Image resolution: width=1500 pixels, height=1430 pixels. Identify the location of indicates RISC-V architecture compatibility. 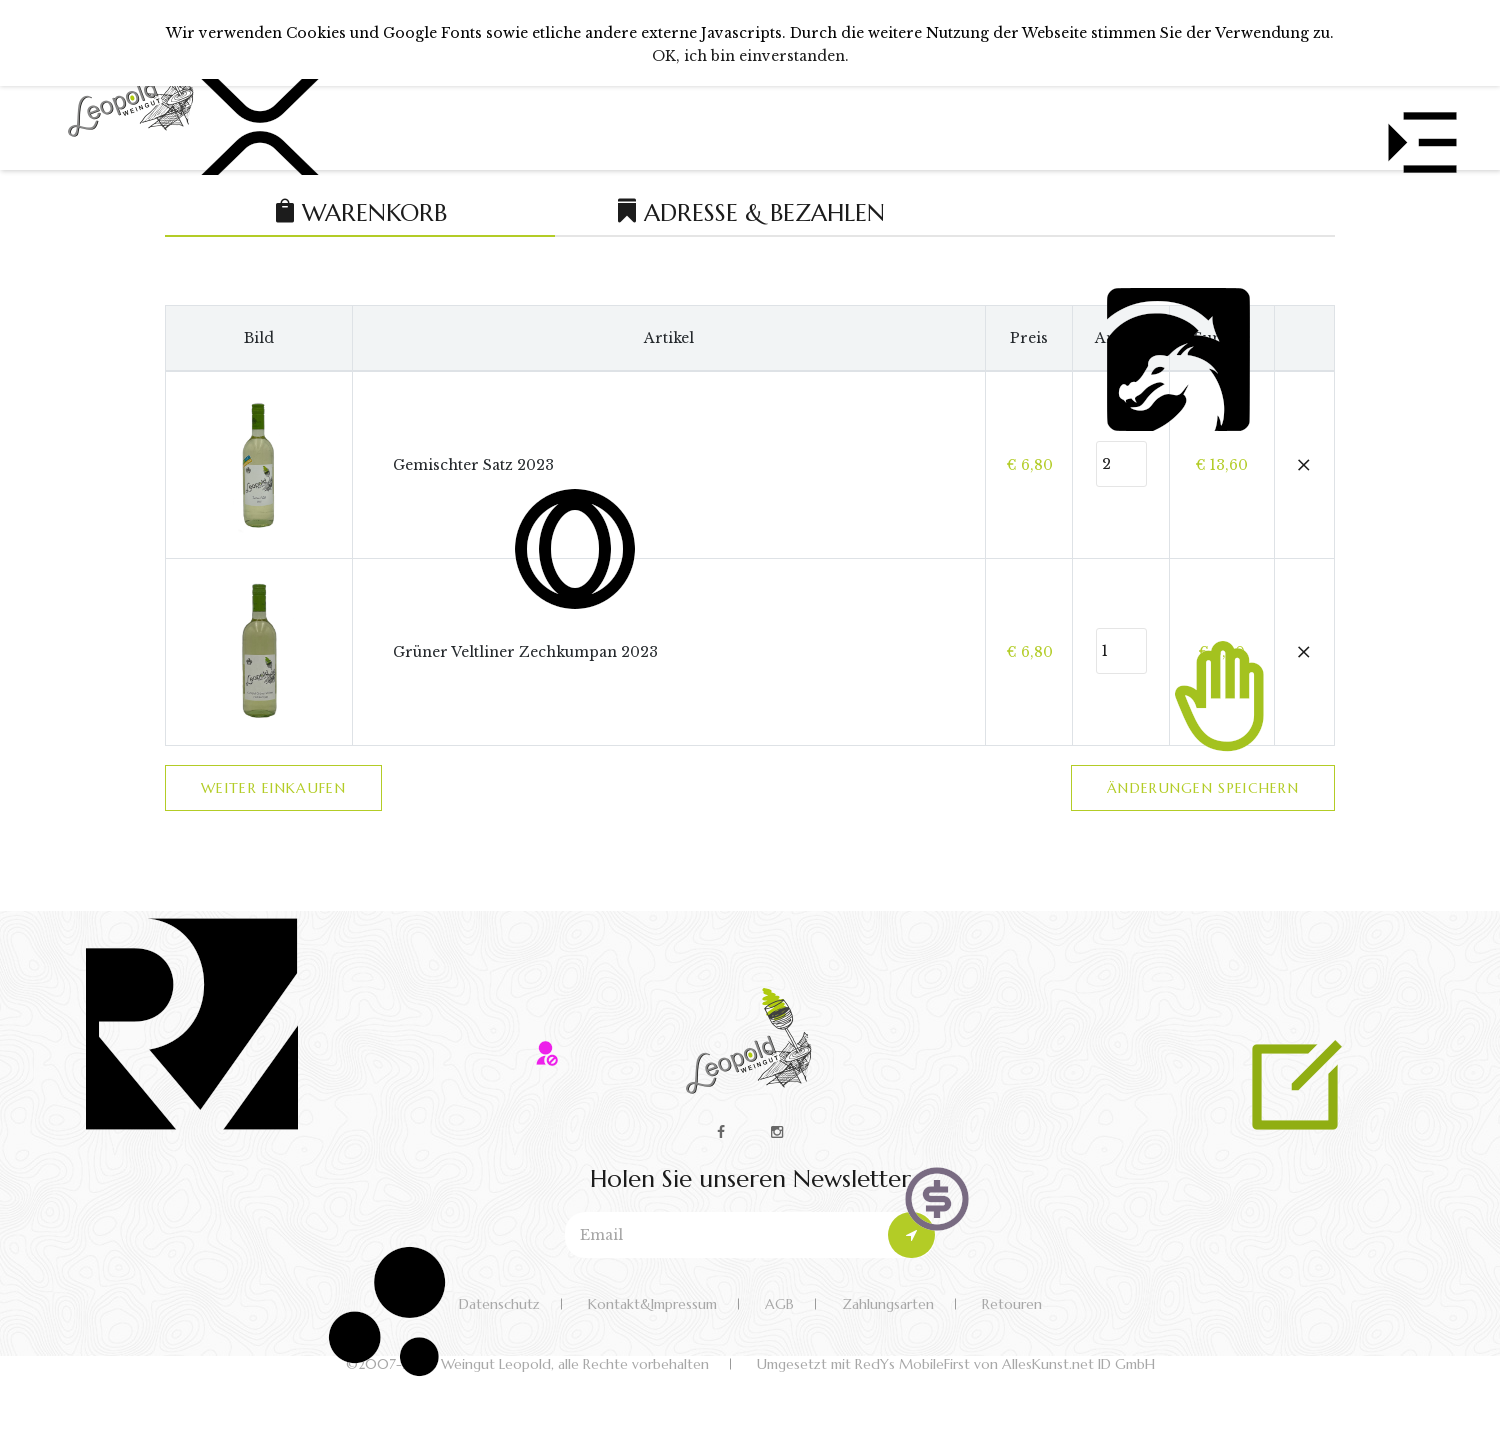
(192, 1024).